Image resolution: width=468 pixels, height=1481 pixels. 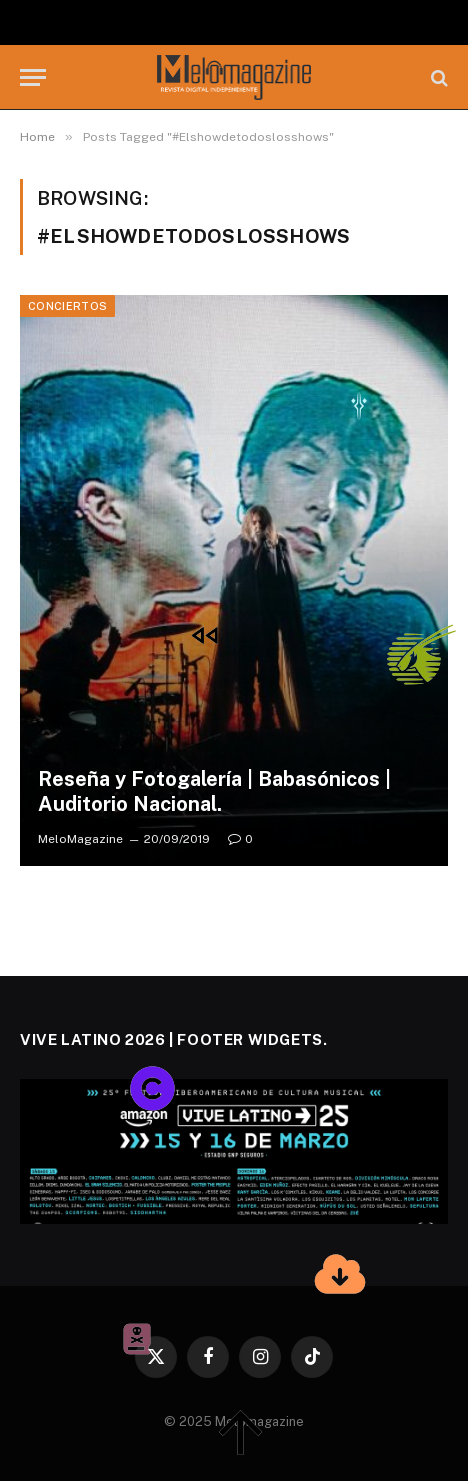 What do you see at coordinates (421, 654) in the screenshot?
I see `qatar airways logo` at bounding box center [421, 654].